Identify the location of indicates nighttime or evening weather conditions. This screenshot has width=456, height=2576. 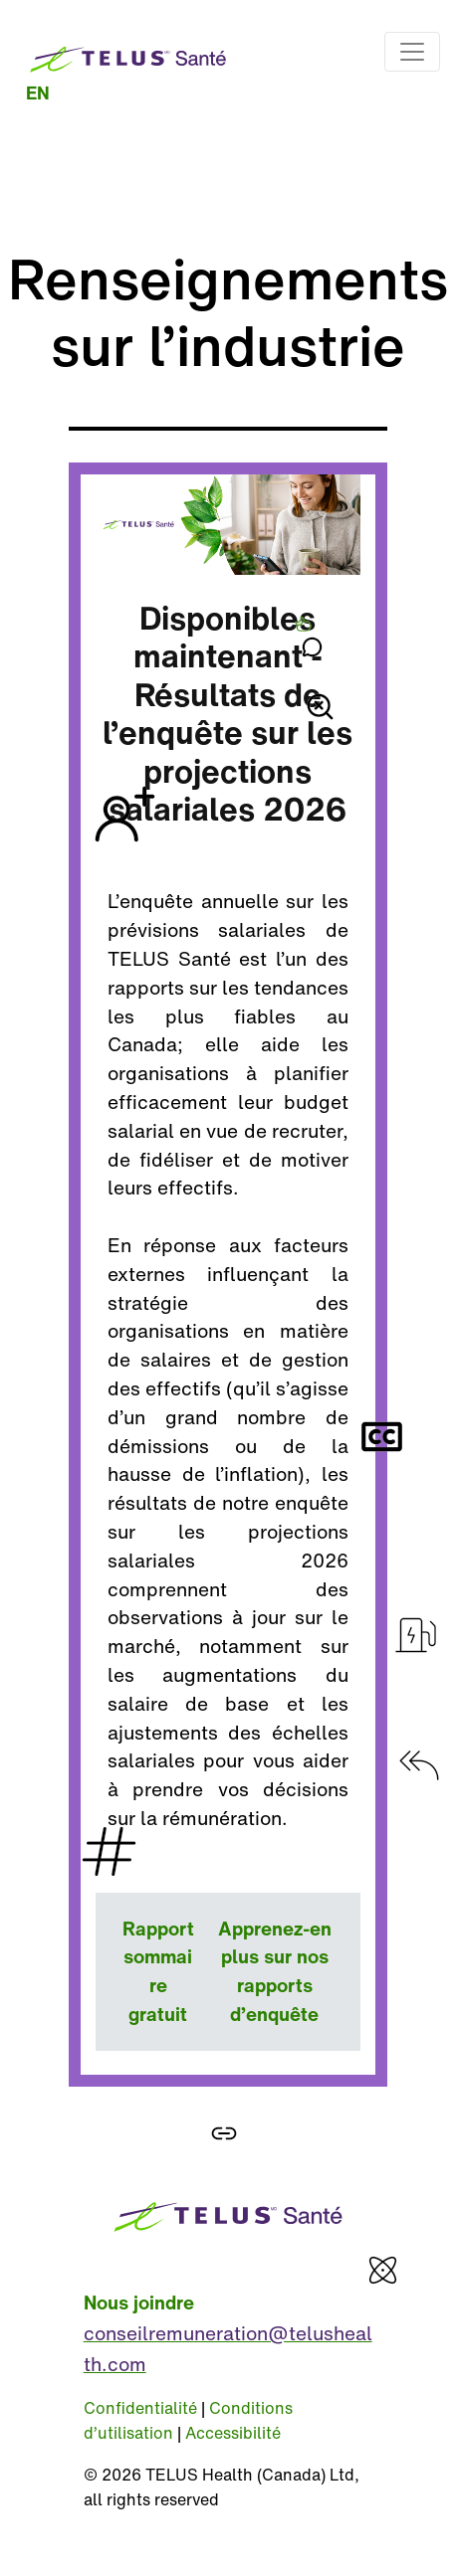
(303, 625).